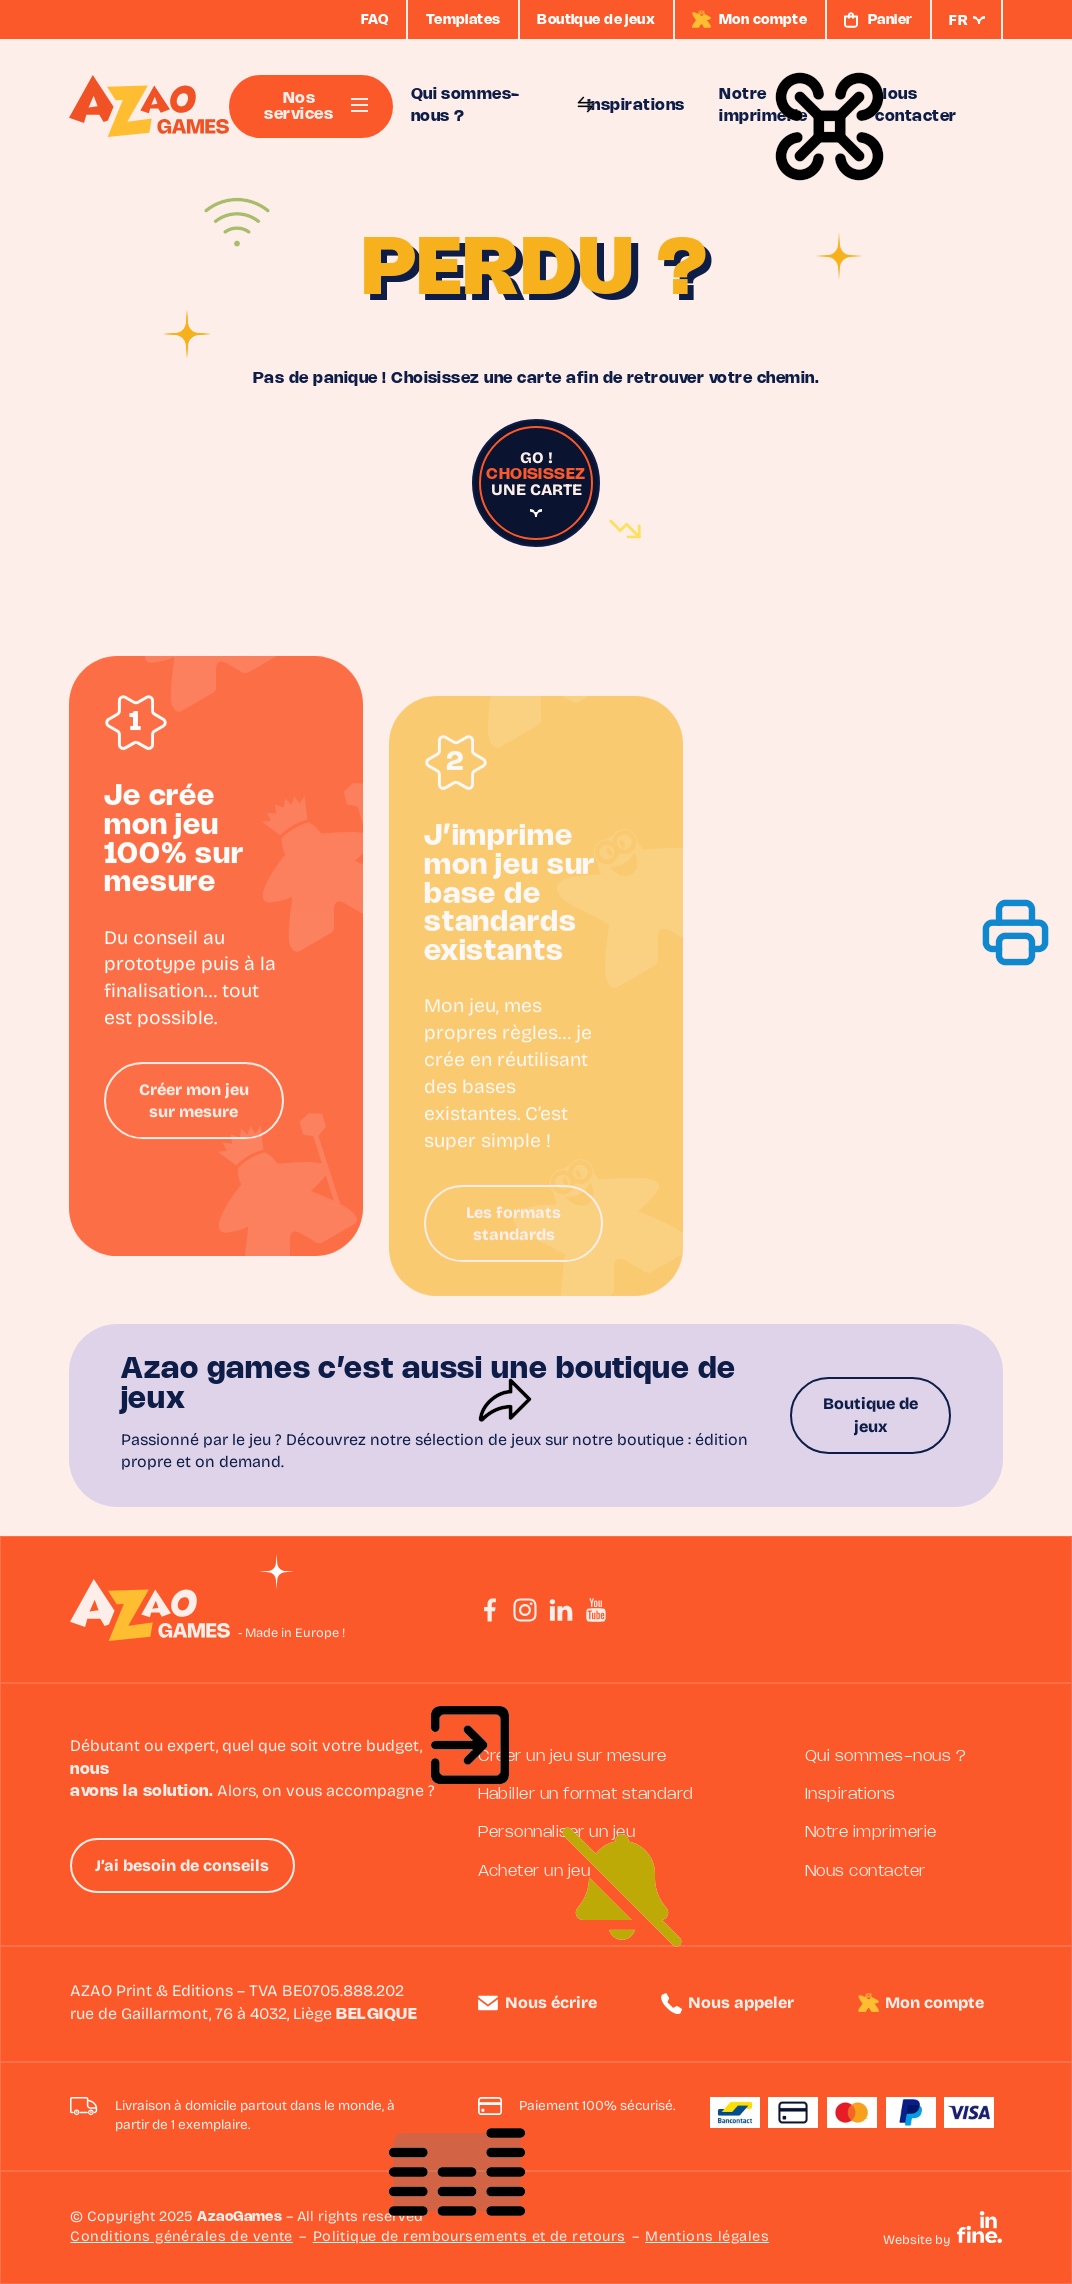 The image size is (1072, 2284). Describe the element at coordinates (457, 2172) in the screenshot. I see `adjust audio equalizer settings` at that location.